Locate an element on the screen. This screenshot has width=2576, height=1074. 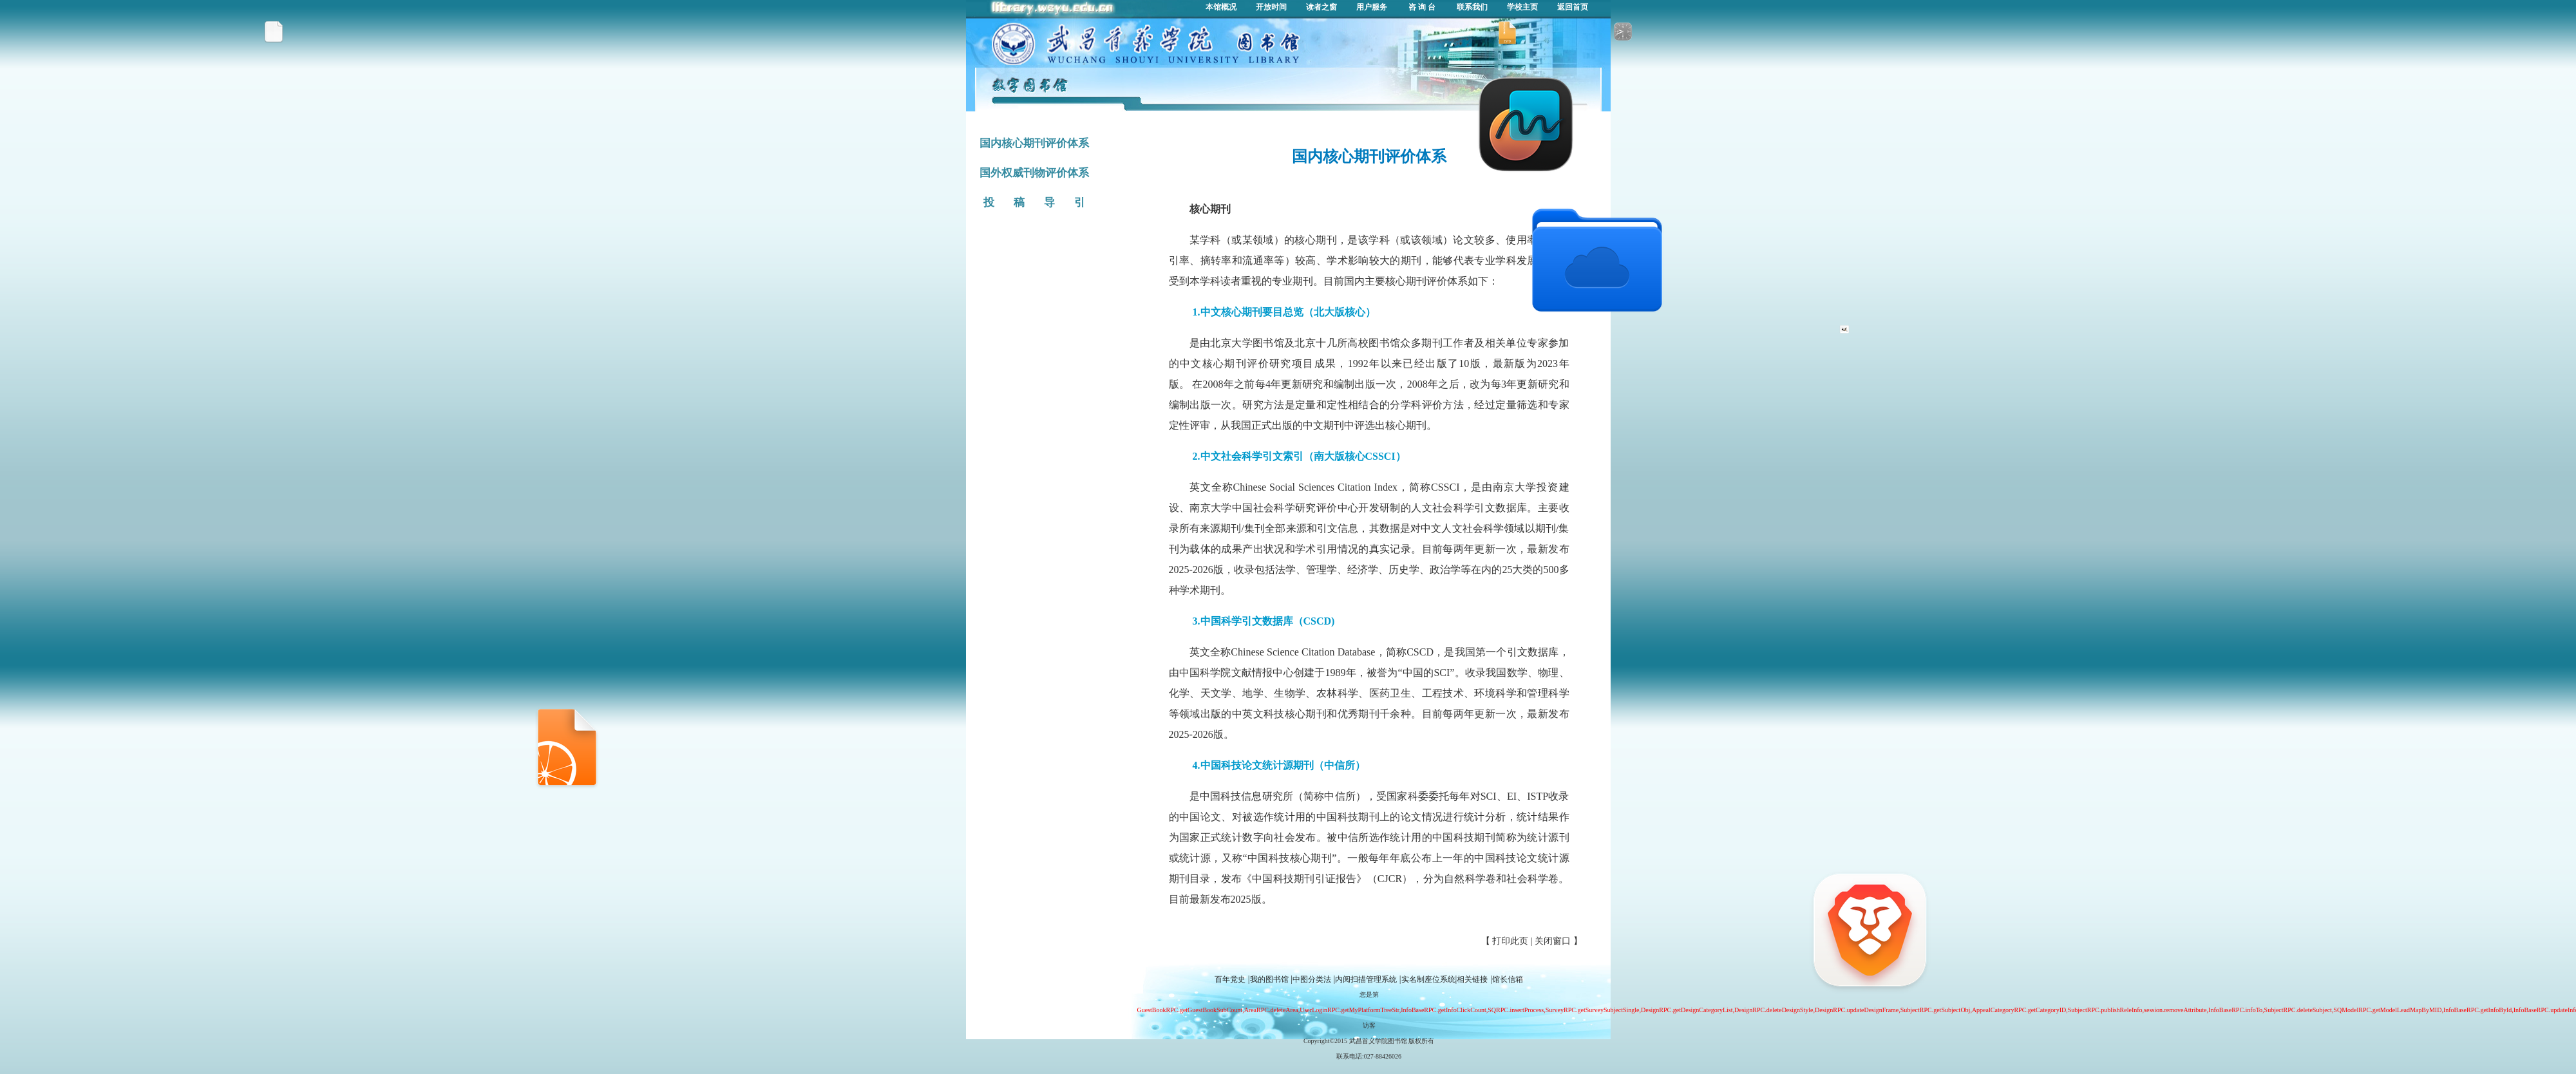
a clementine music player file is located at coordinates (567, 748).